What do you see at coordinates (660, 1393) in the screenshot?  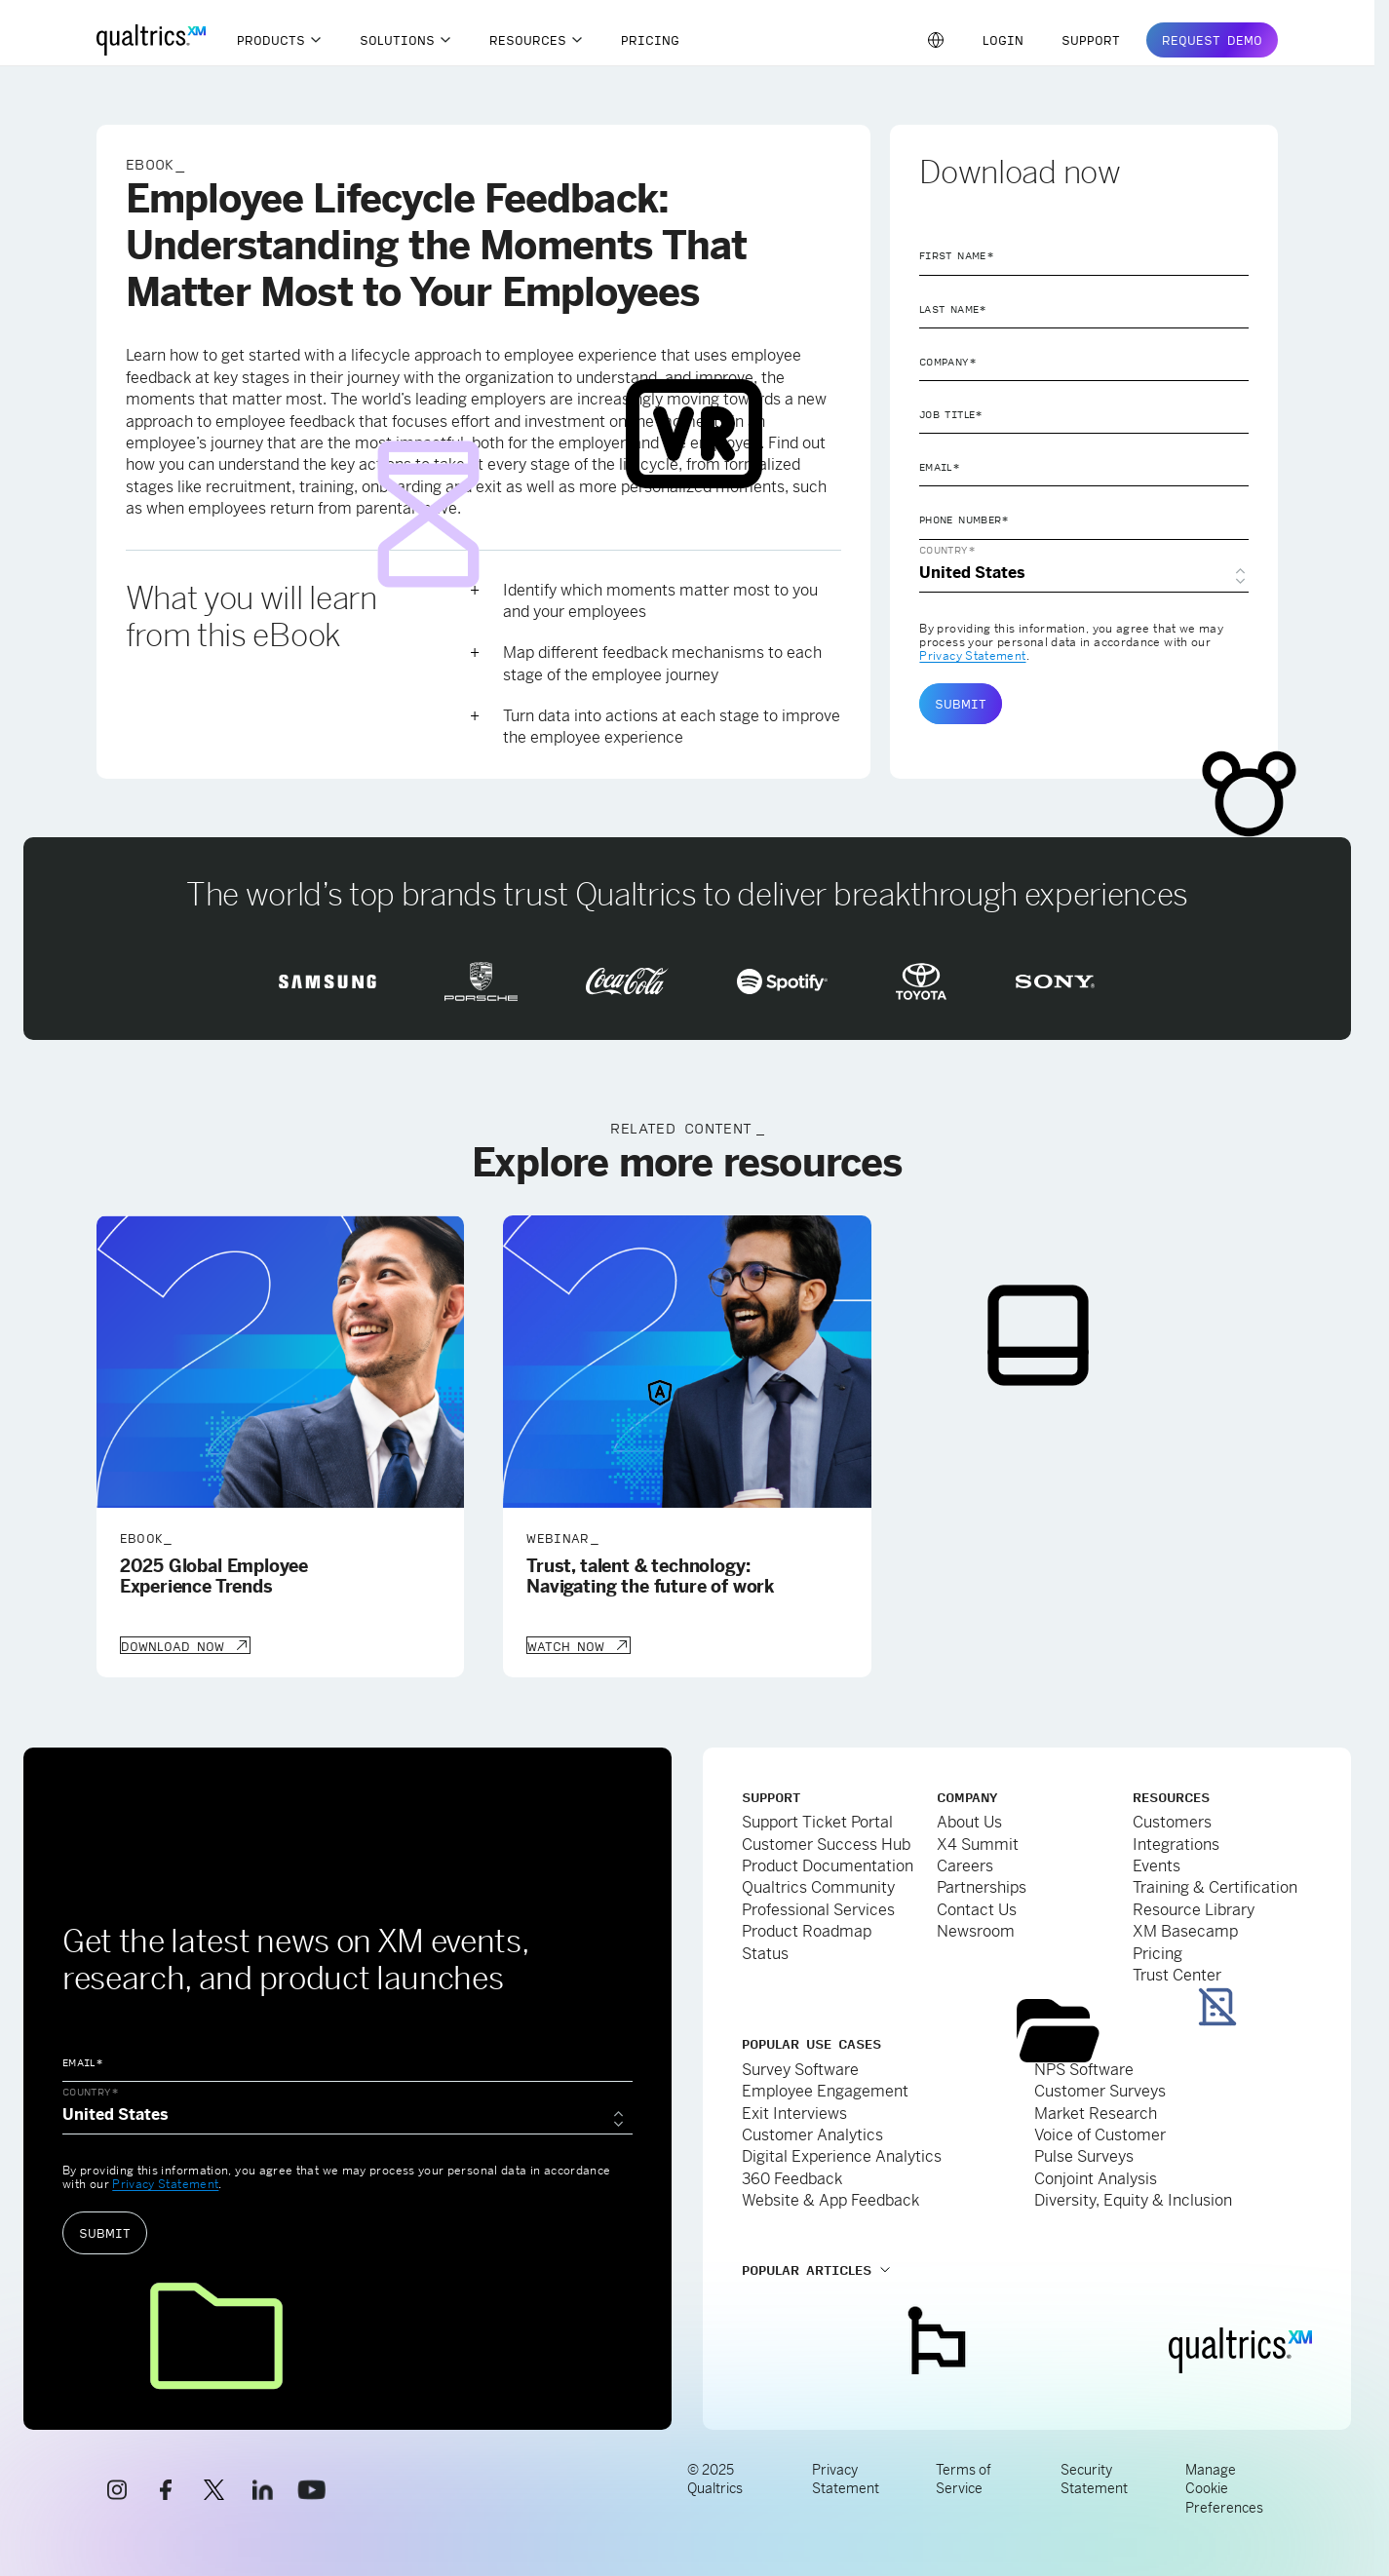 I see `angular framework logo` at bounding box center [660, 1393].